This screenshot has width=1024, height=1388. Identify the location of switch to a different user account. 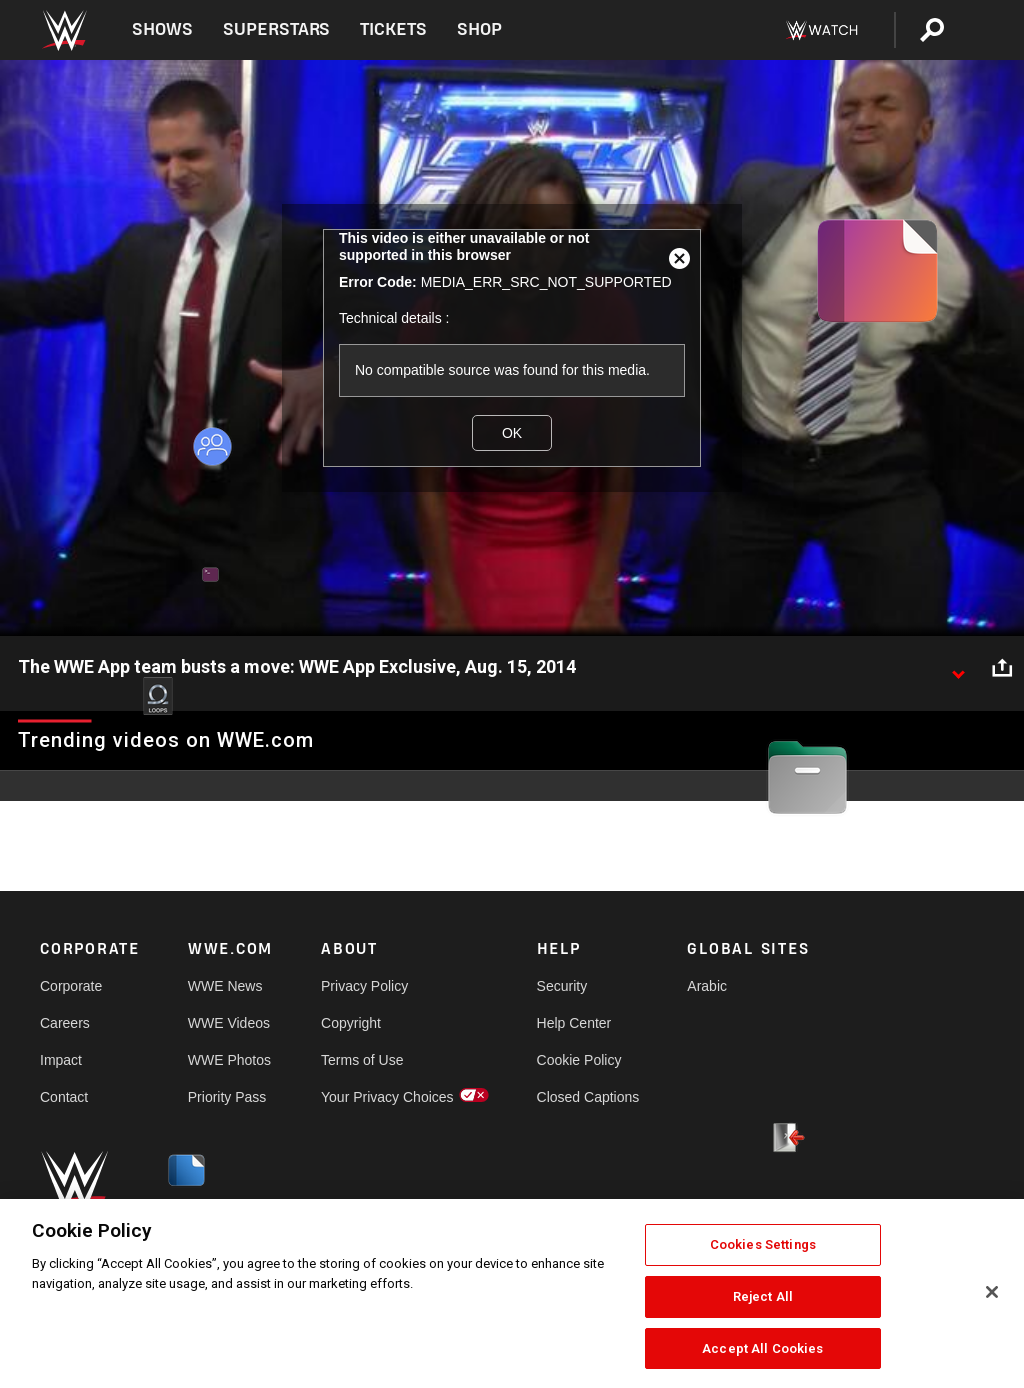
(212, 446).